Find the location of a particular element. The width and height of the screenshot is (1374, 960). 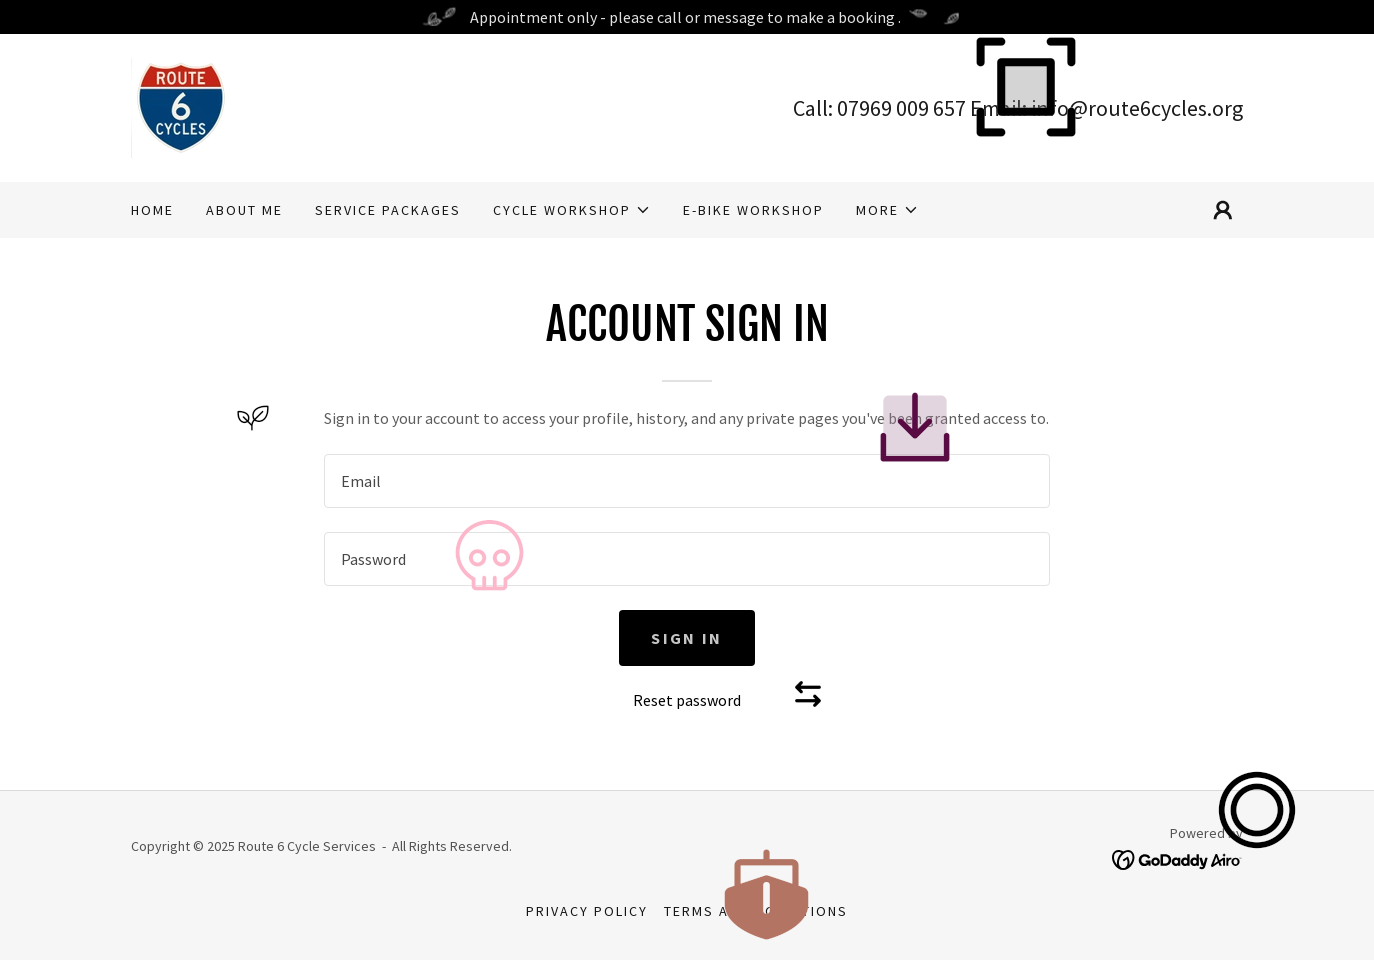

indicates dangerous or harmful content is located at coordinates (489, 556).